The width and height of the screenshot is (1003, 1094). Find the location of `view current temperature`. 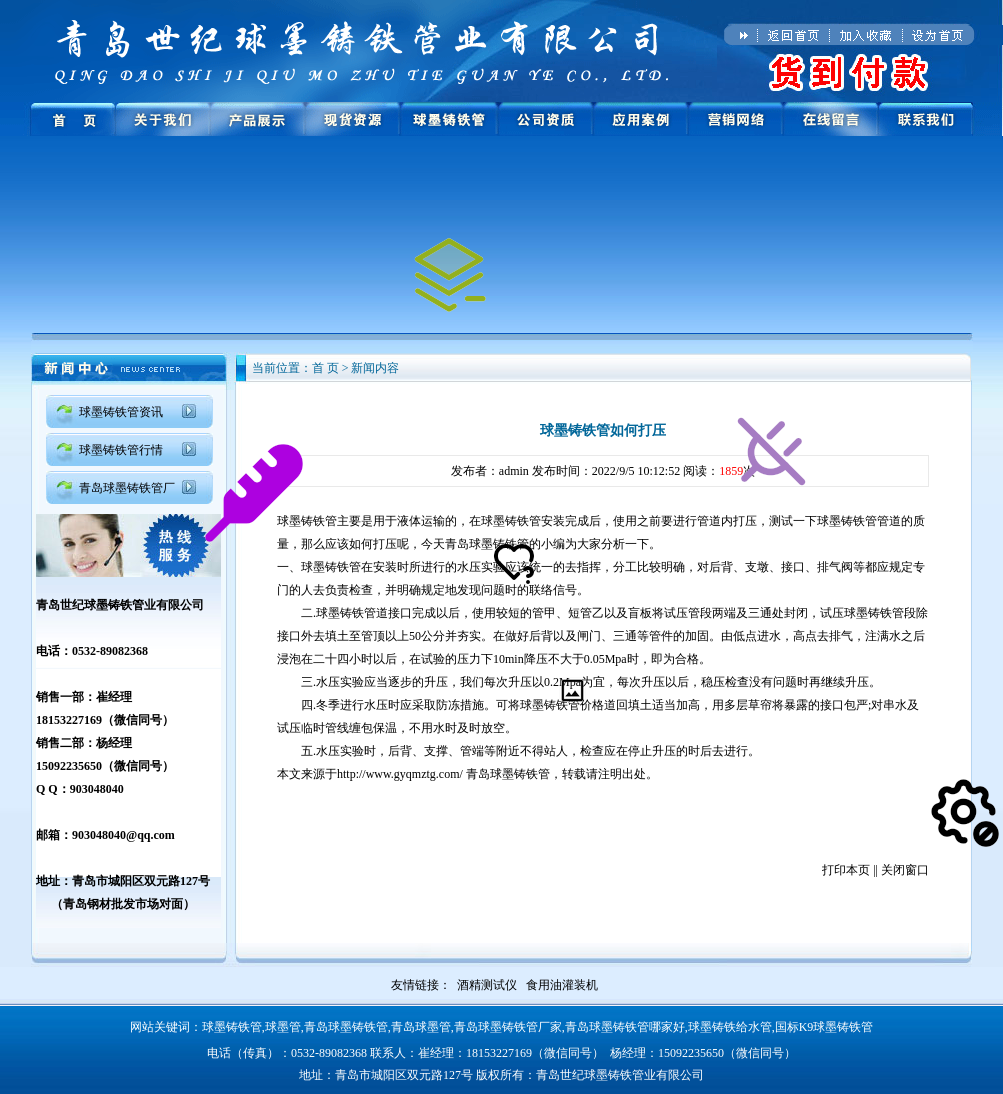

view current temperature is located at coordinates (254, 493).